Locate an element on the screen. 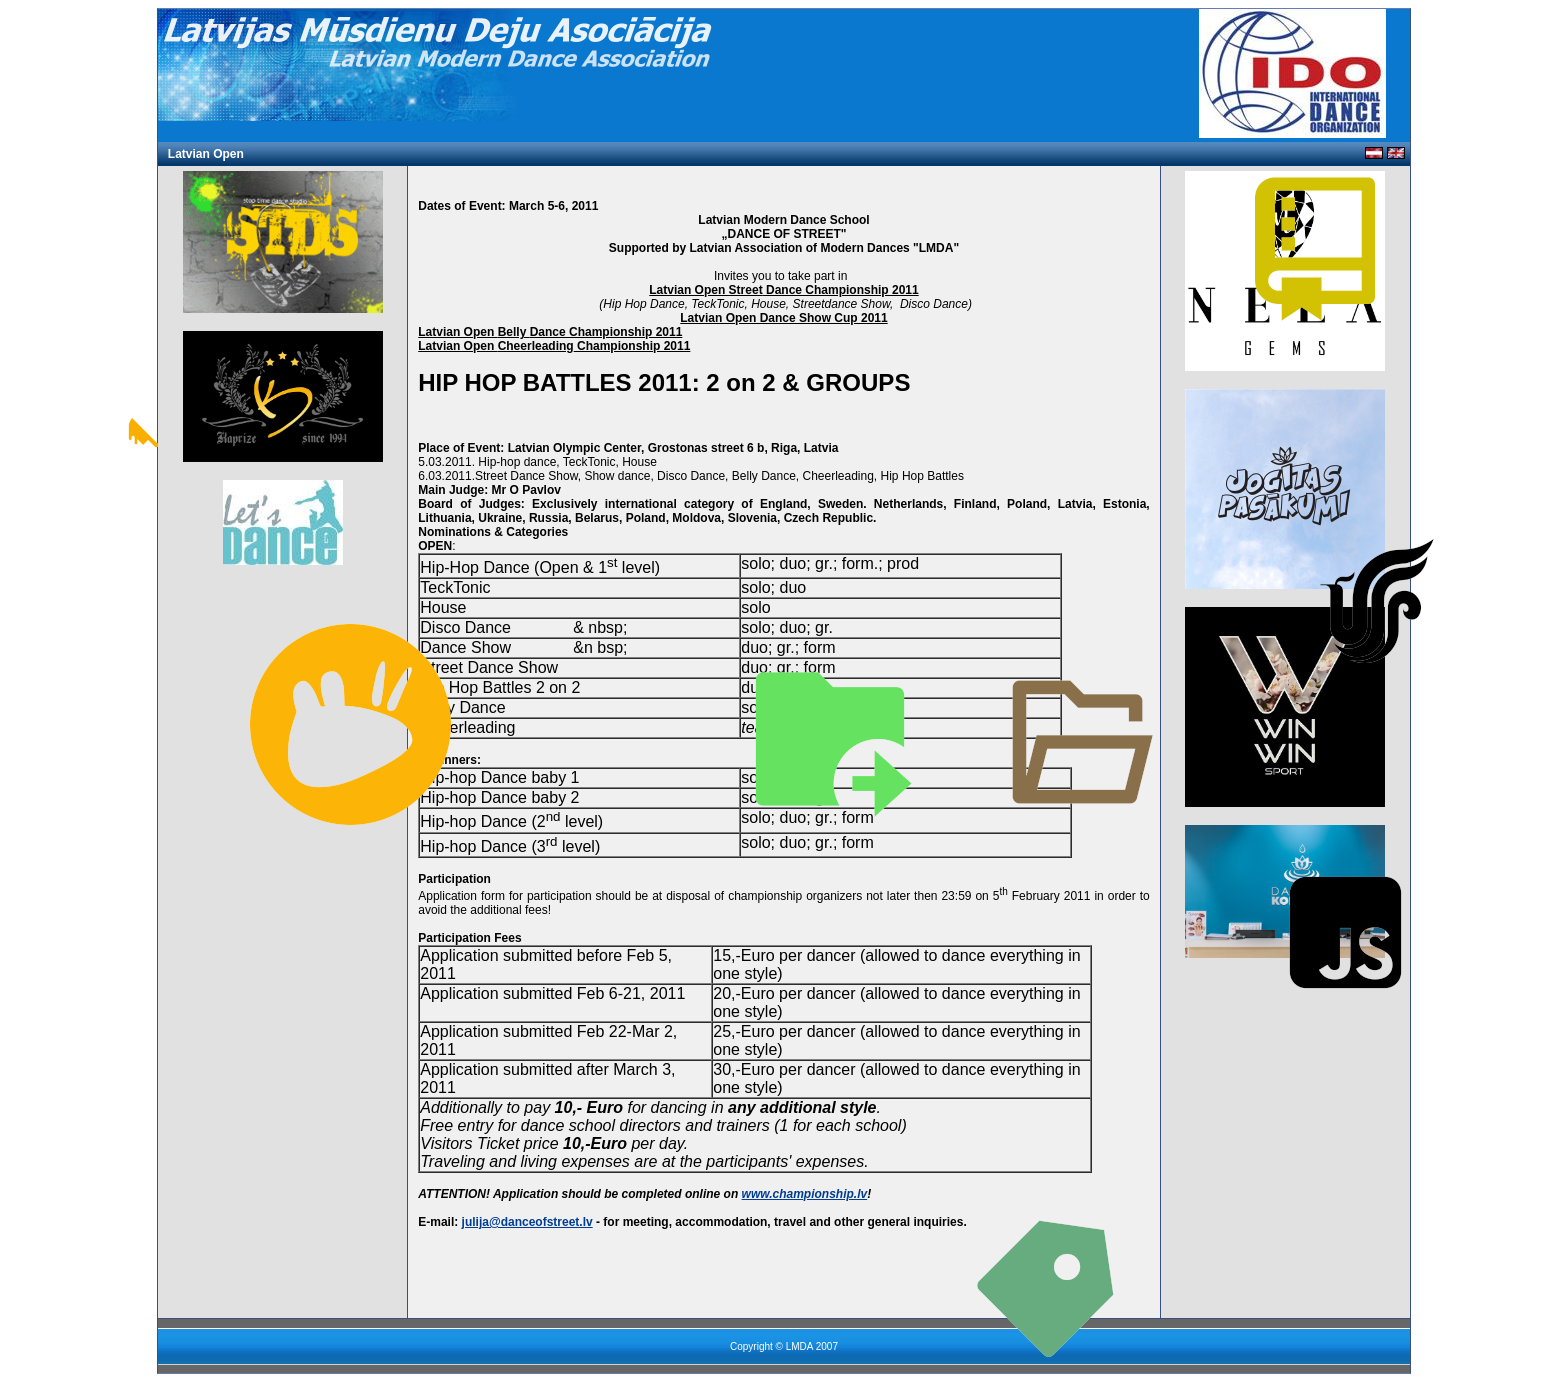 This screenshot has height=1382, width=1568. indicates mature or violent content warning is located at coordinates (143, 433).